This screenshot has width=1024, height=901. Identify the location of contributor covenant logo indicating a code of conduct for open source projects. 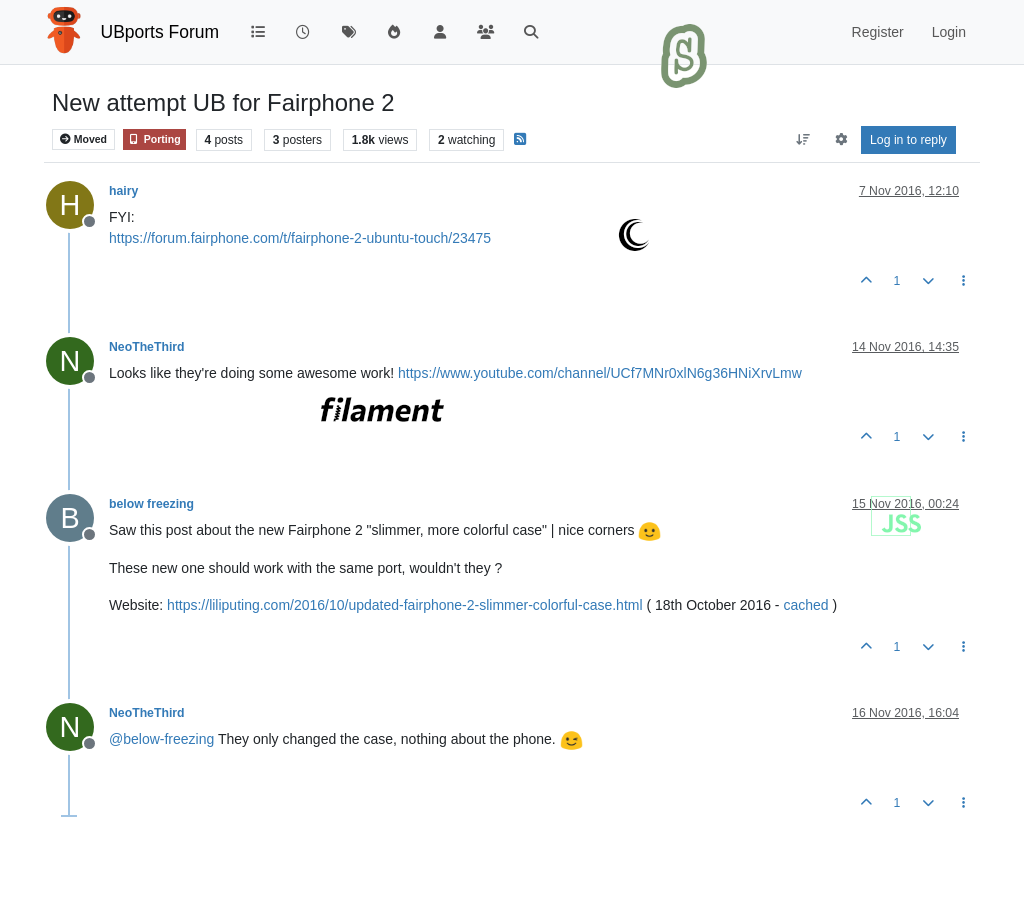
(634, 235).